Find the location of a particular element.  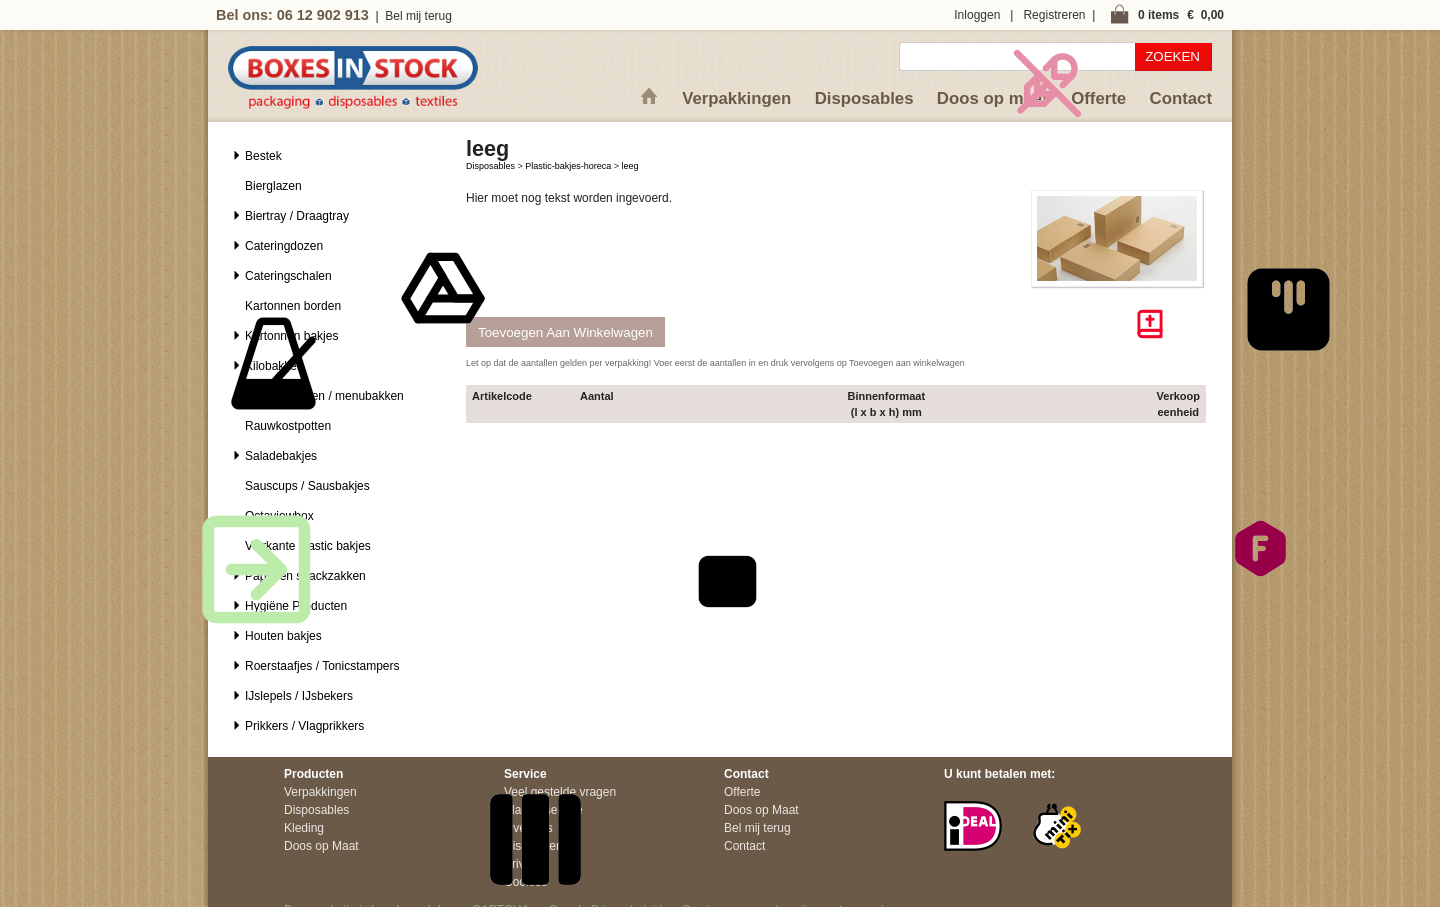

disable handwriting or stylus input is located at coordinates (1047, 83).